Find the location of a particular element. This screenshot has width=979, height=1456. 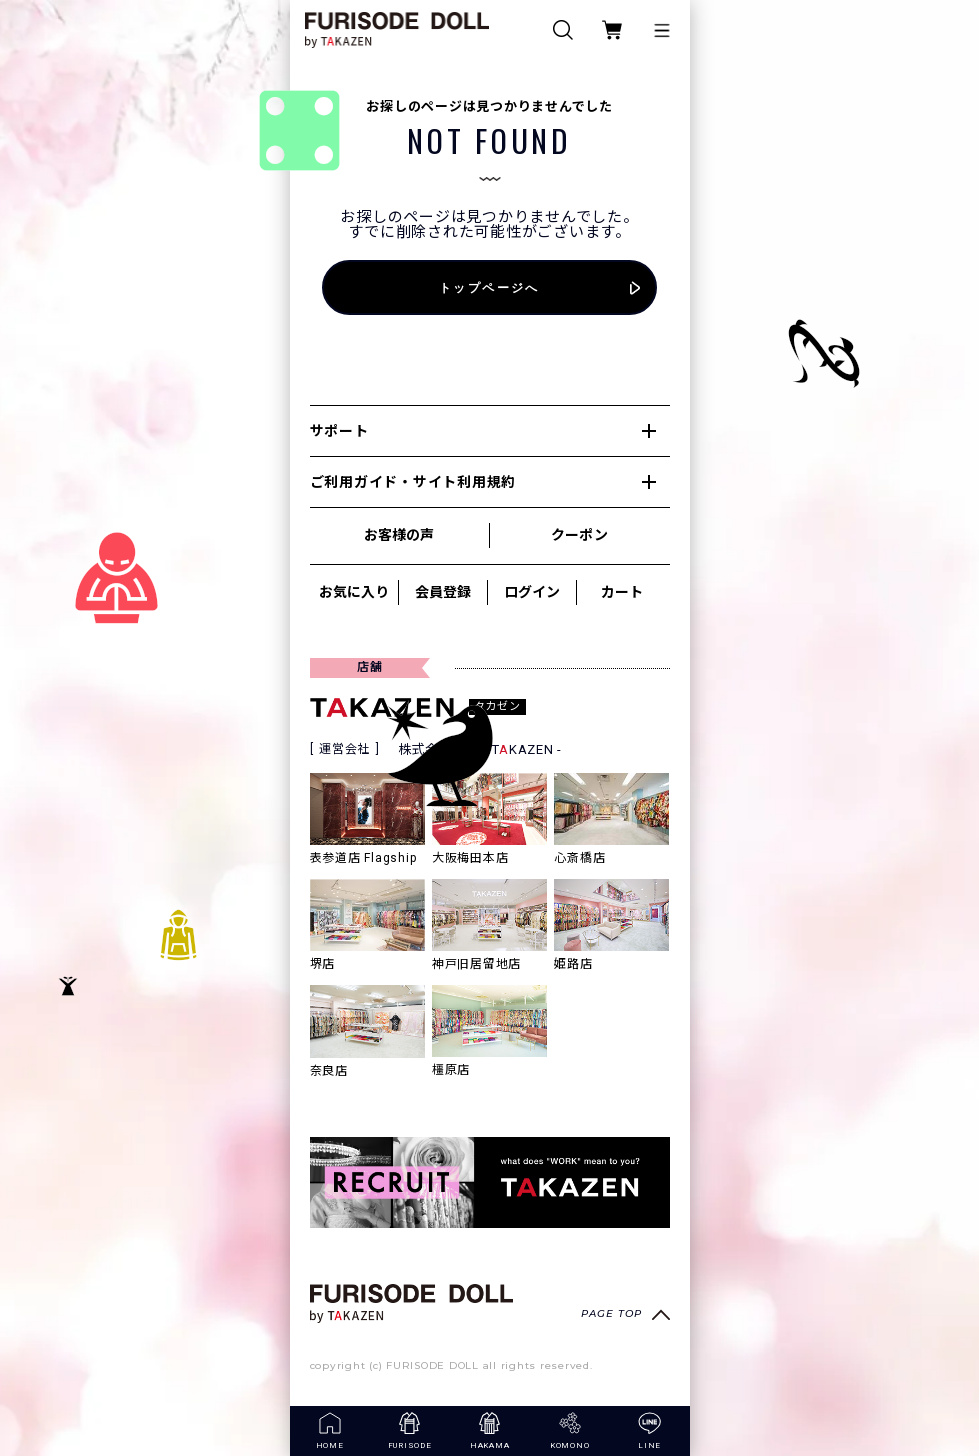

use vine whip ability or attack is located at coordinates (824, 353).